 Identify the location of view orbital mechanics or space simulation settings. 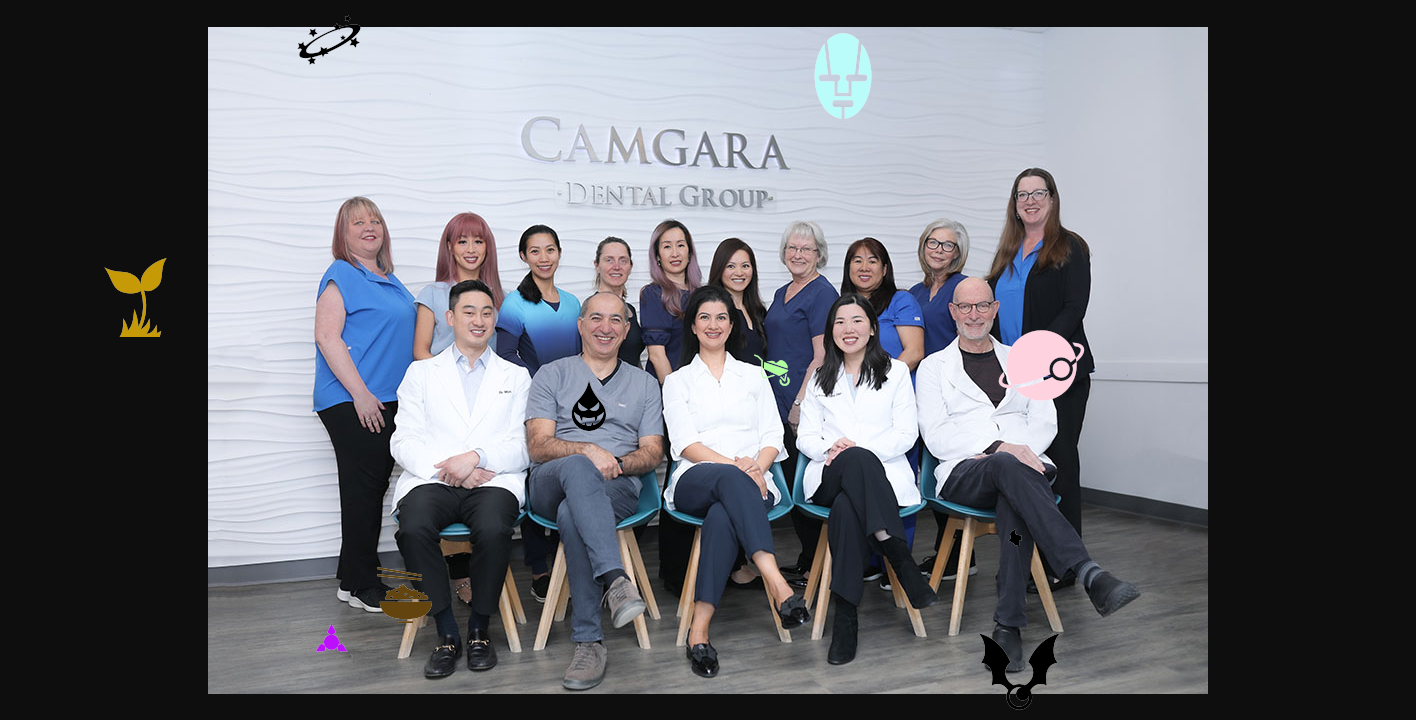
(1041, 365).